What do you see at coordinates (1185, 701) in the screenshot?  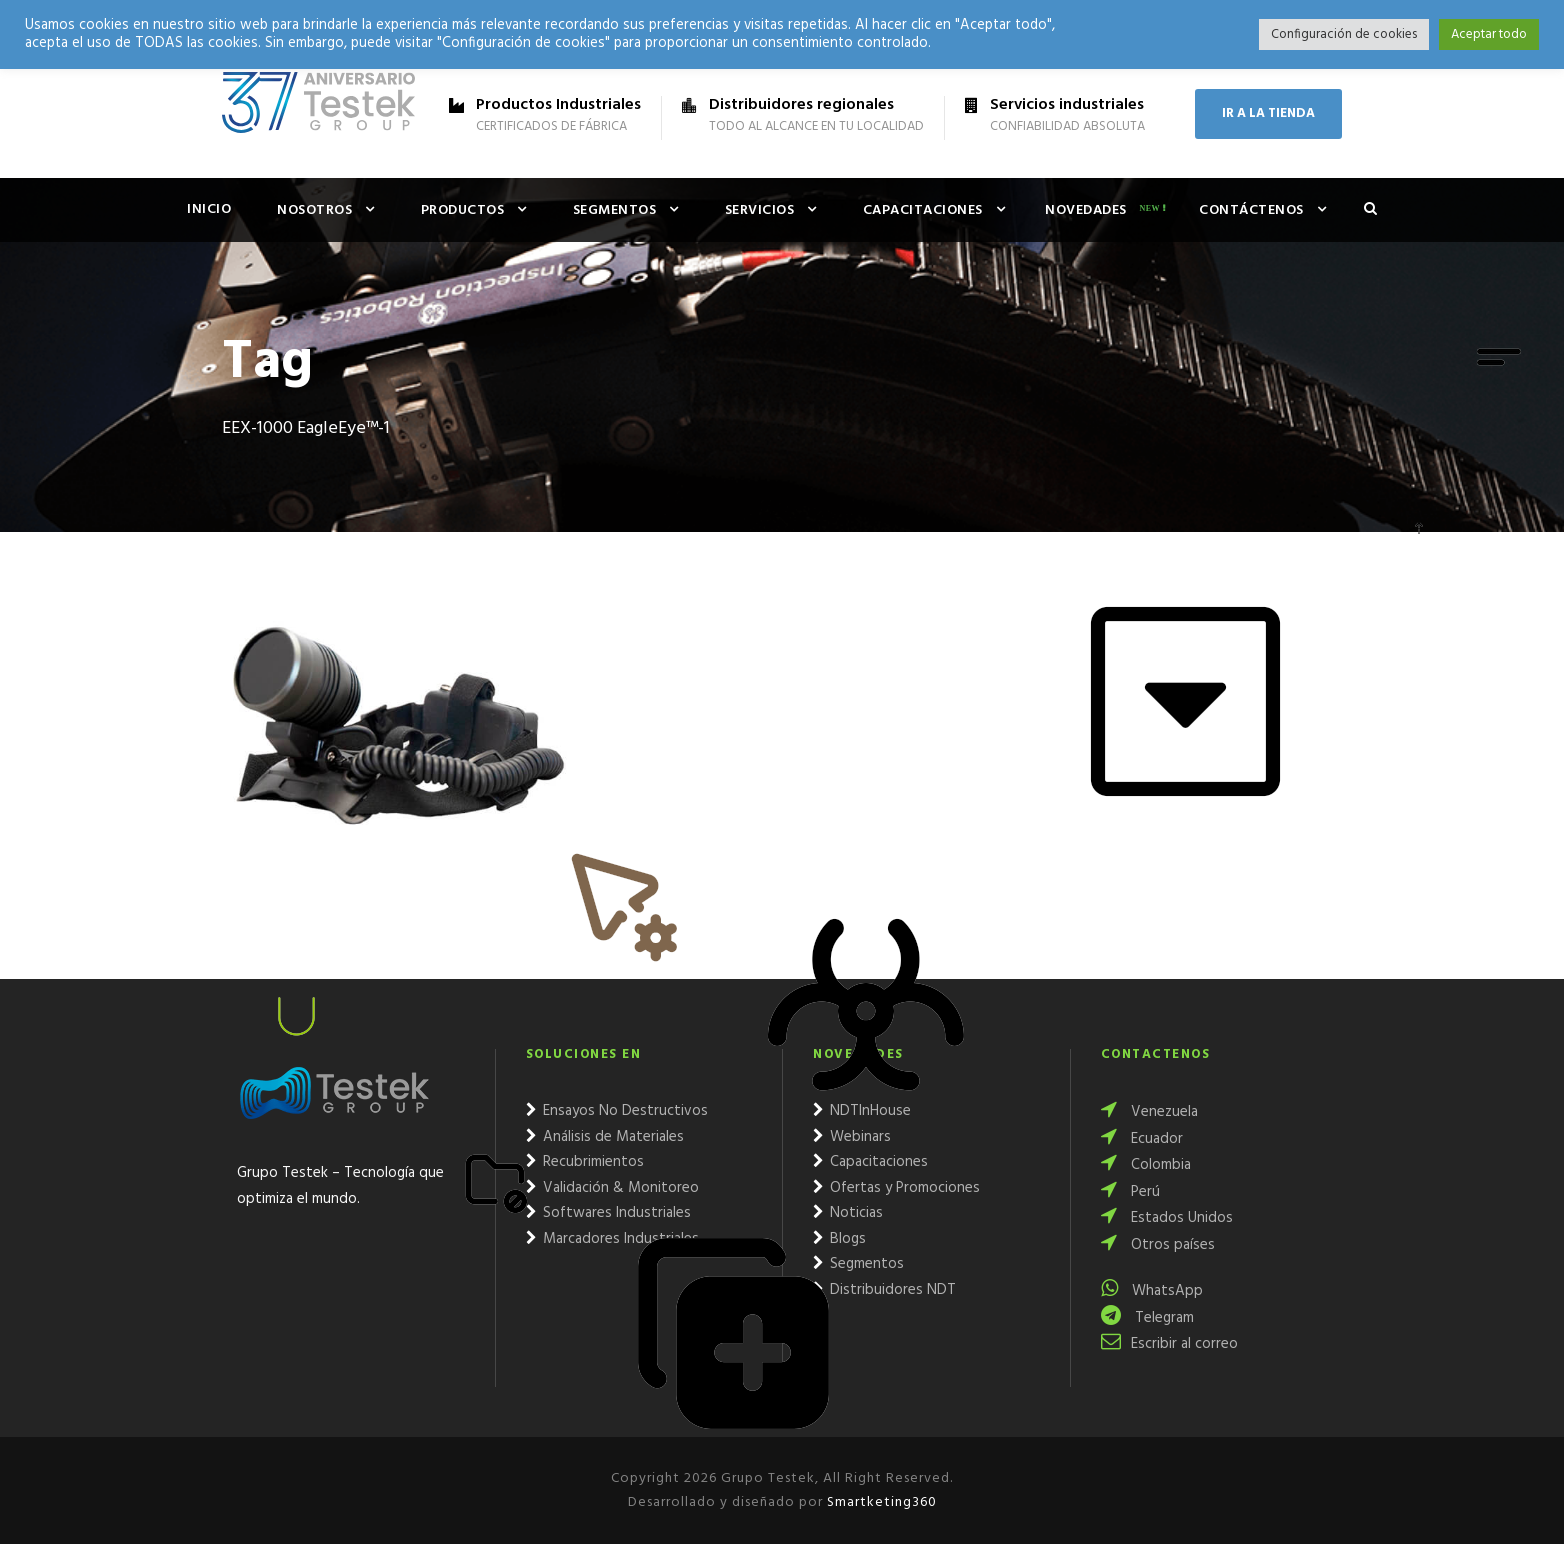 I see `open a dropdown menu to select an option` at bounding box center [1185, 701].